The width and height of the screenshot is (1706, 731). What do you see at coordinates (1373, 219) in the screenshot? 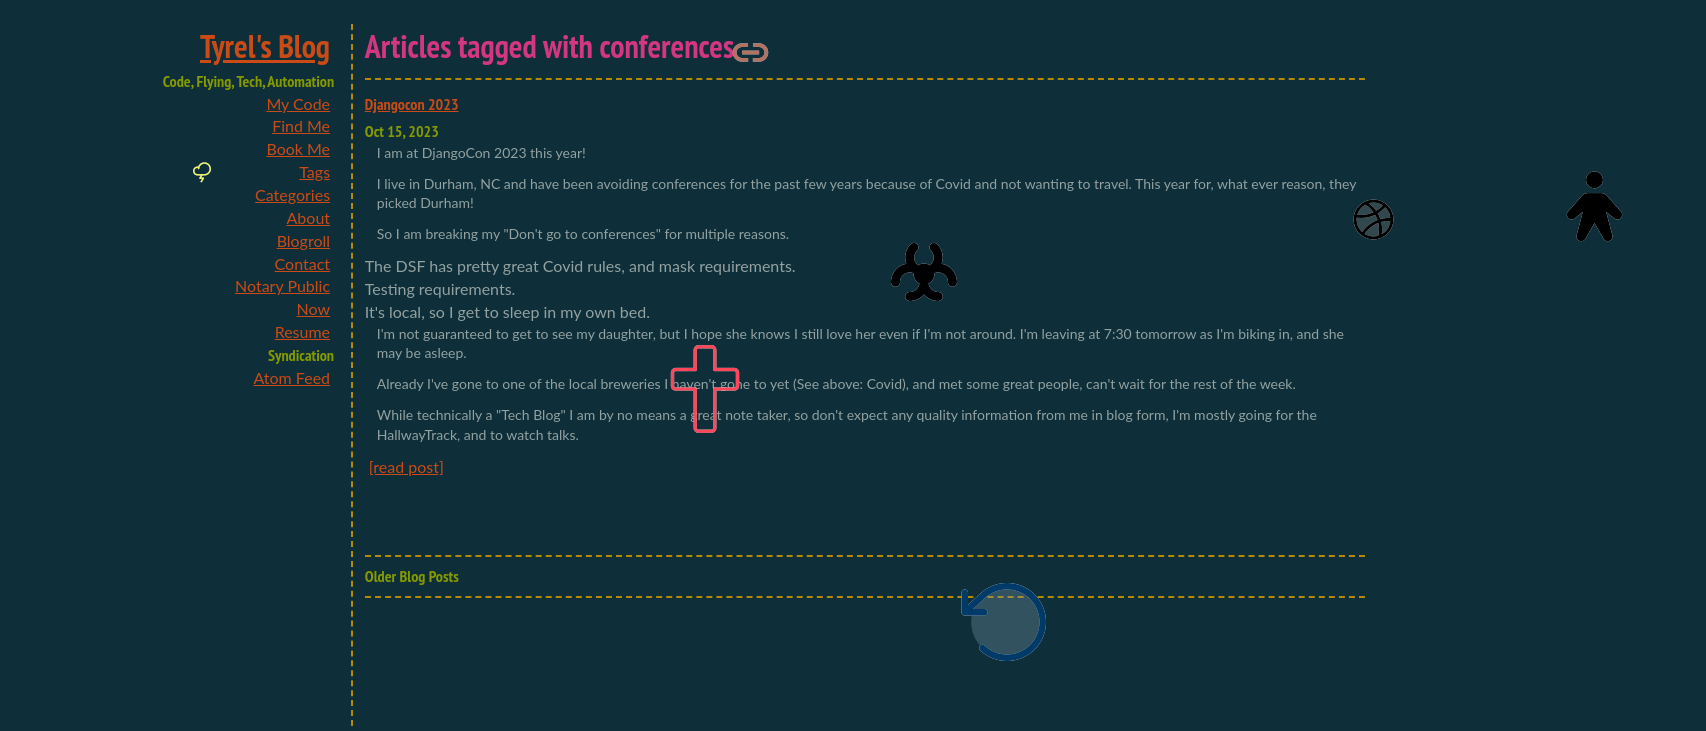
I see `visit dribbble profile or portfolio` at bounding box center [1373, 219].